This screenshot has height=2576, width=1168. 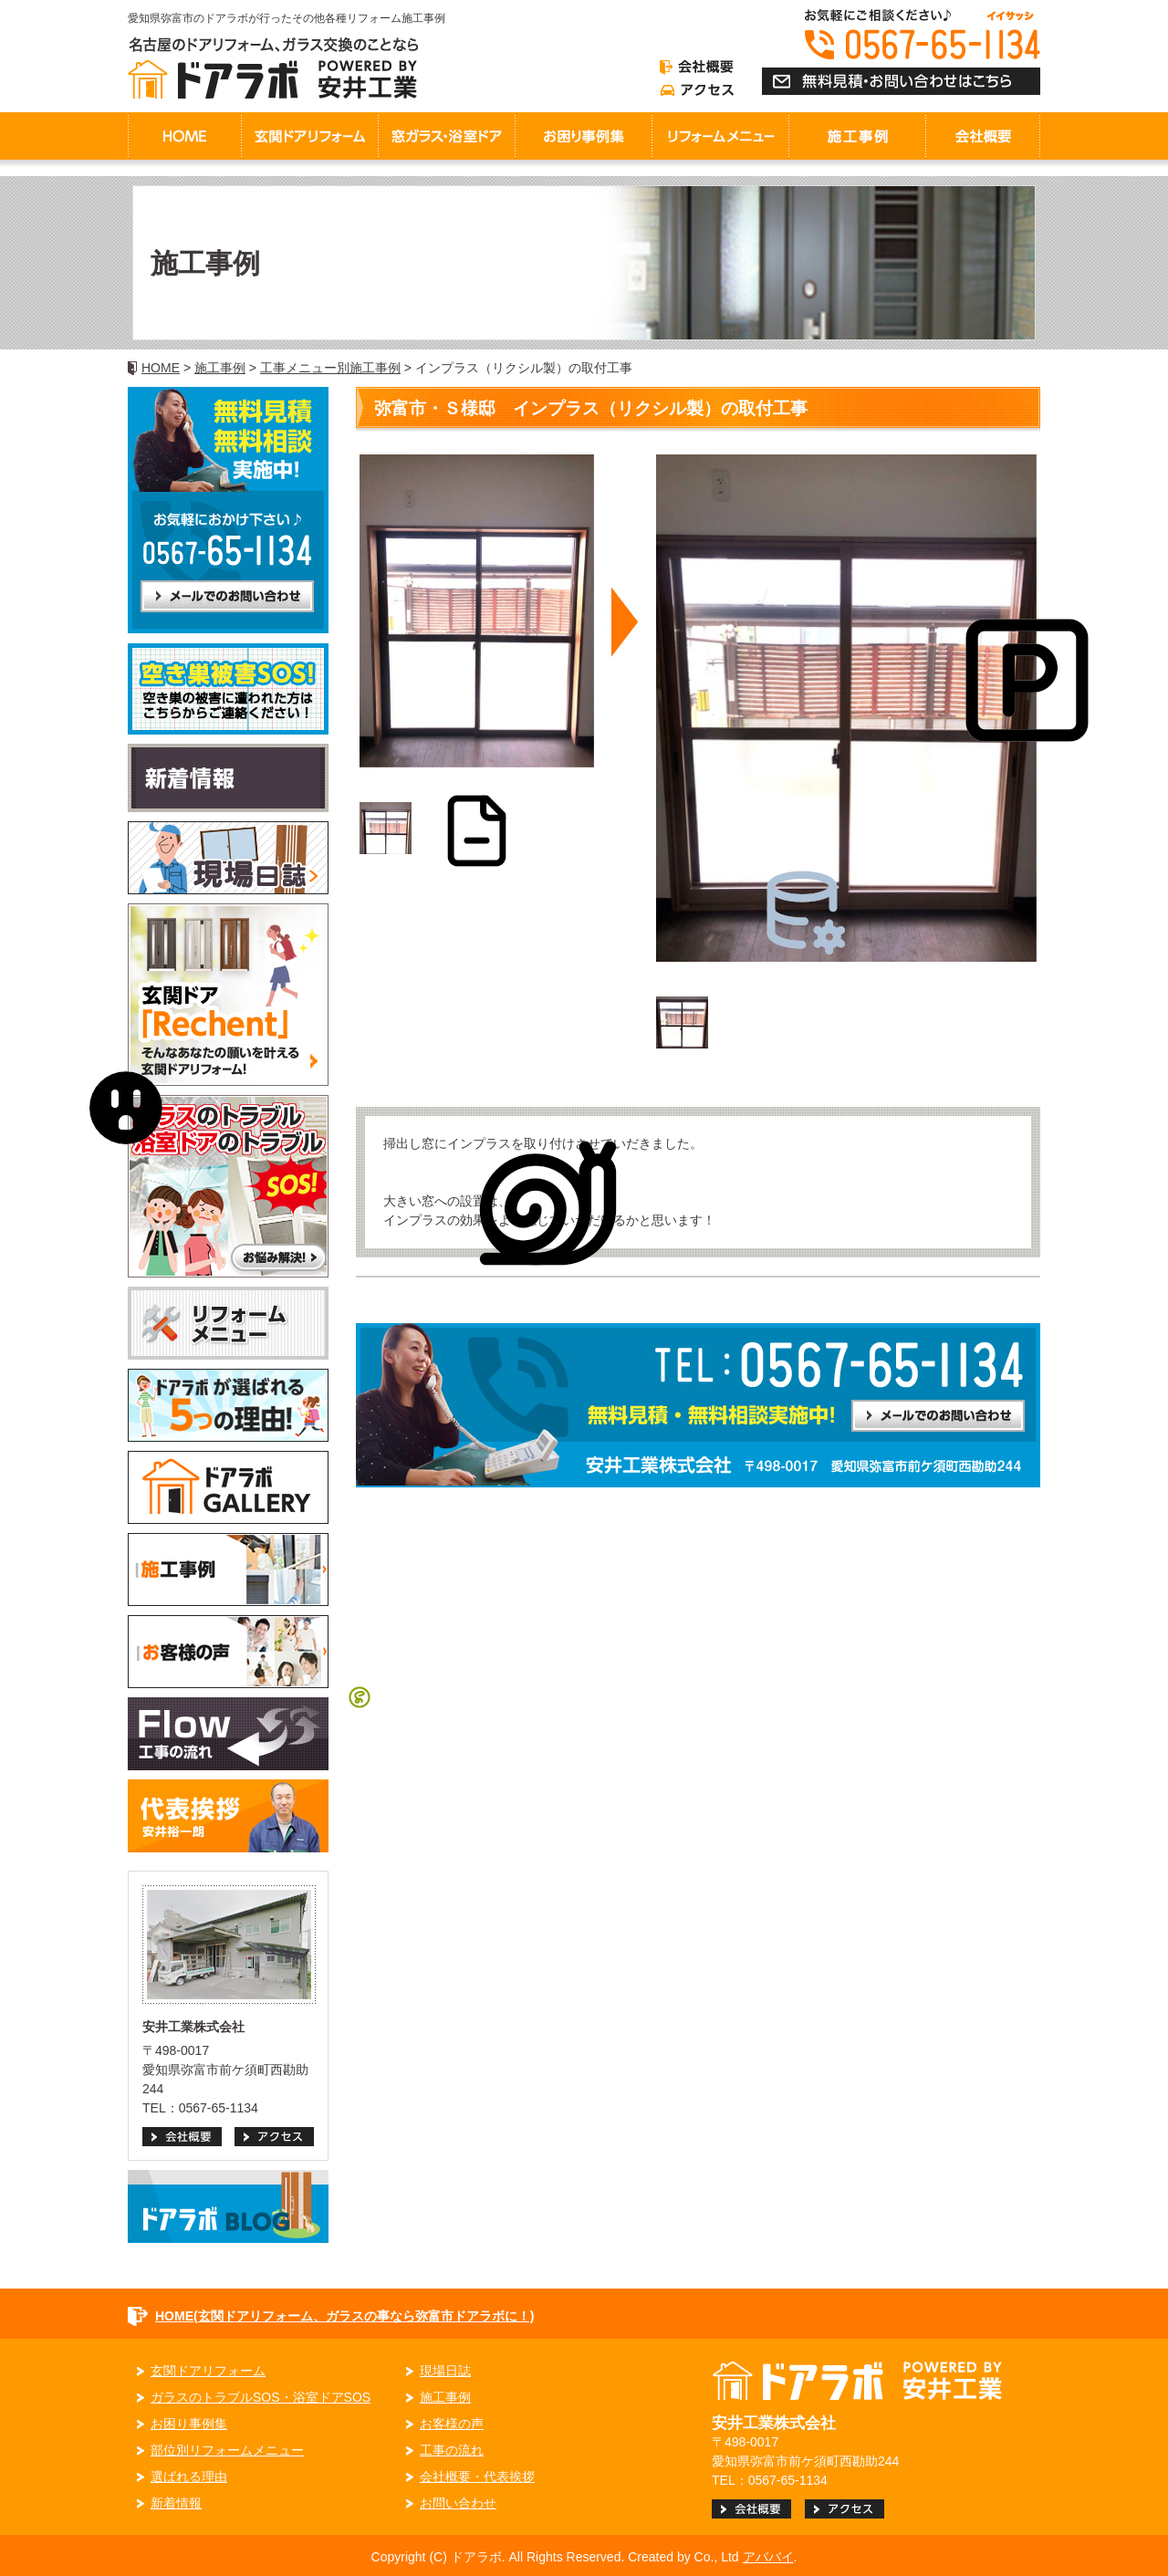 I want to click on indicates sass stylesheet technology, so click(x=360, y=1697).